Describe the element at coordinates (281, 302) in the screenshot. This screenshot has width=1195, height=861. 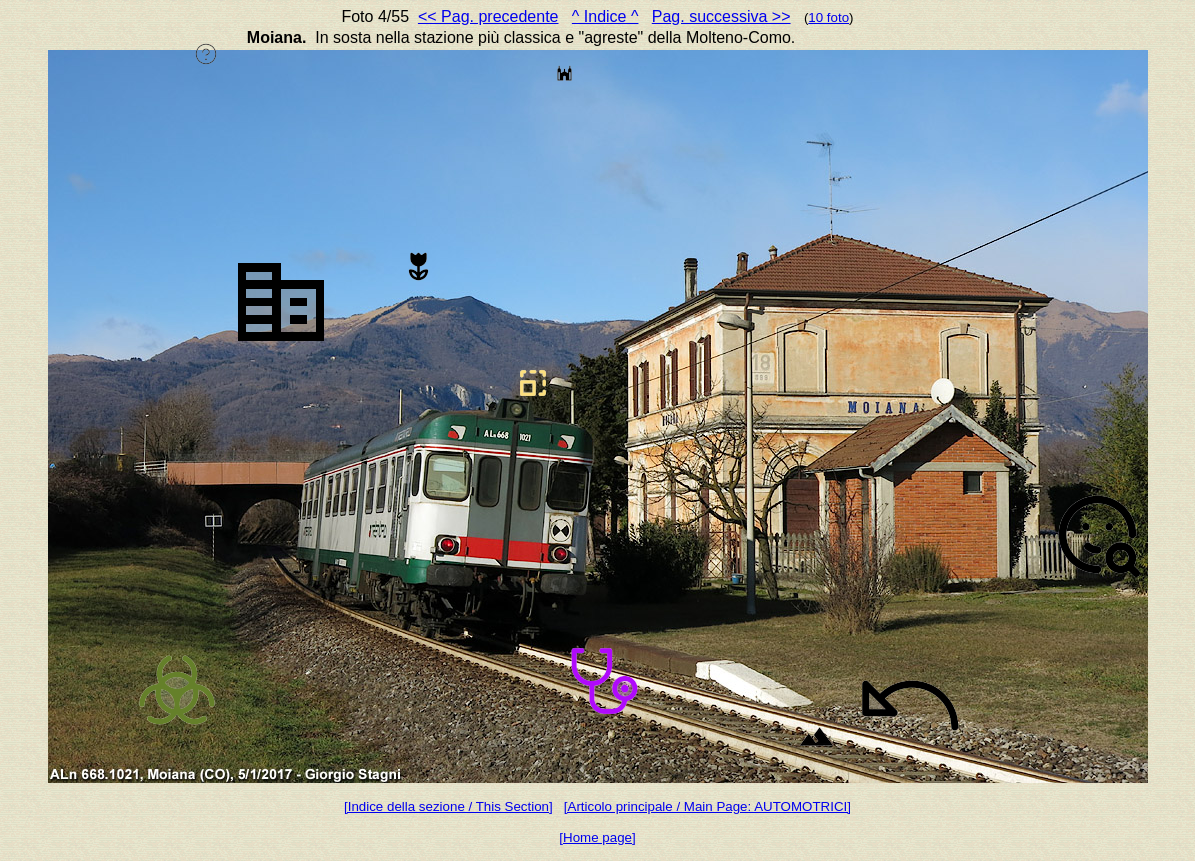
I see `view company or organization details` at that location.